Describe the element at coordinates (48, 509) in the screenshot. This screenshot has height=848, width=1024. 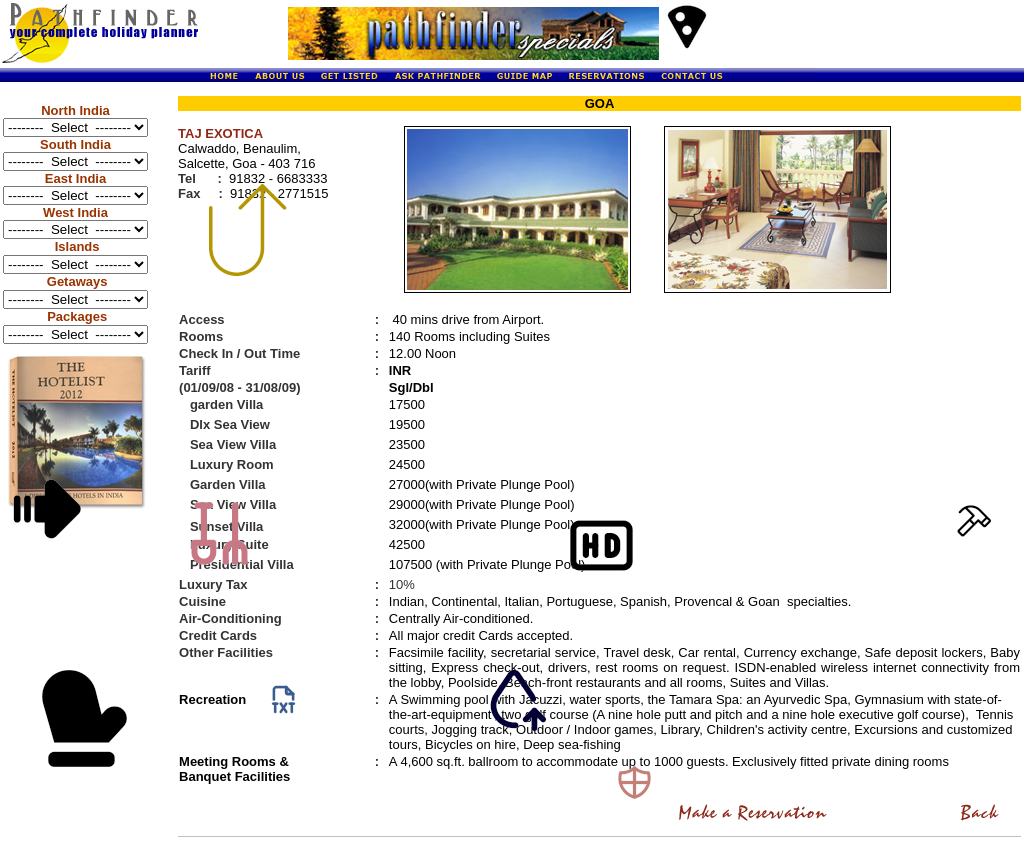
I see `skip forward or advance to next item` at that location.